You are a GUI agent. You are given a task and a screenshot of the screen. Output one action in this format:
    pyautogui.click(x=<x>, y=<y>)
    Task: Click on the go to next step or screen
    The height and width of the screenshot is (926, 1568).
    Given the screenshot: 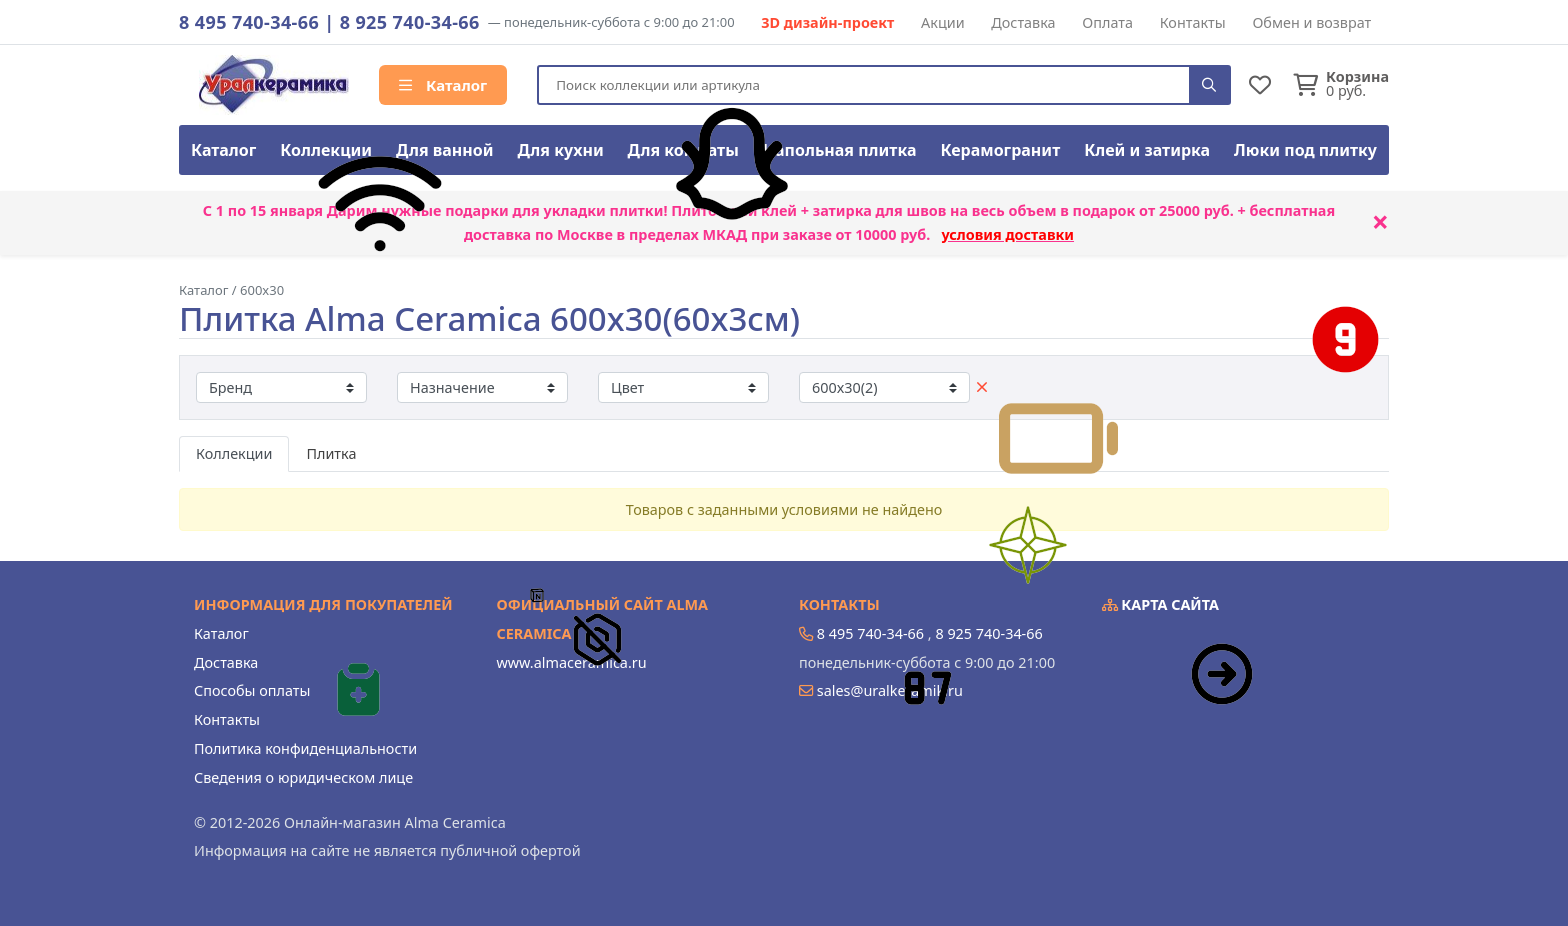 What is the action you would take?
    pyautogui.click(x=1222, y=674)
    